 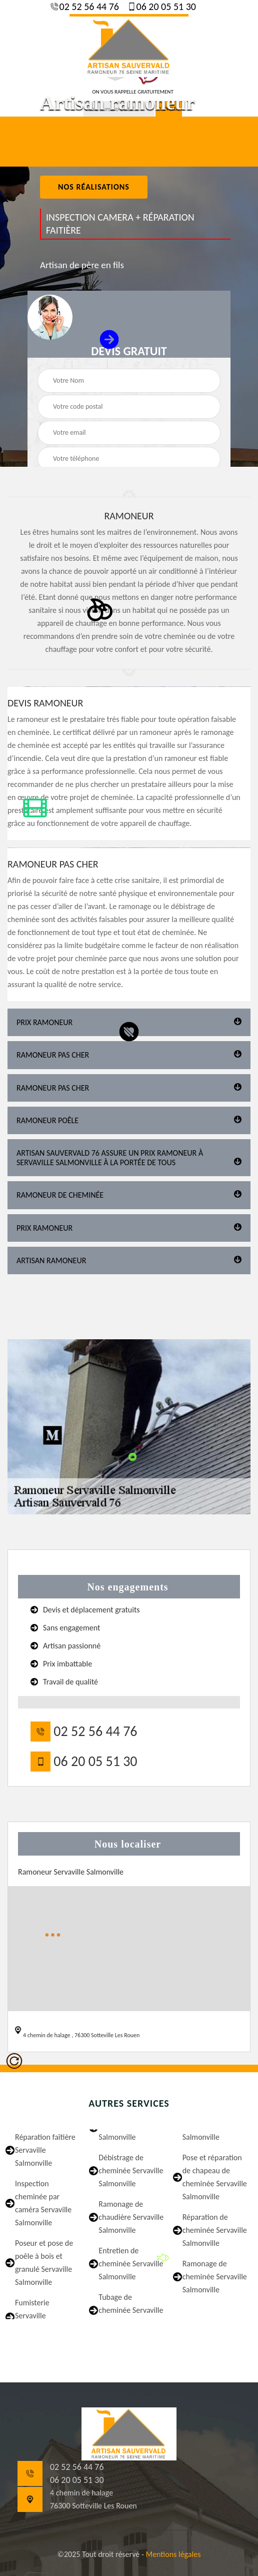 What do you see at coordinates (109, 339) in the screenshot?
I see `proceed to the next step or screen` at bounding box center [109, 339].